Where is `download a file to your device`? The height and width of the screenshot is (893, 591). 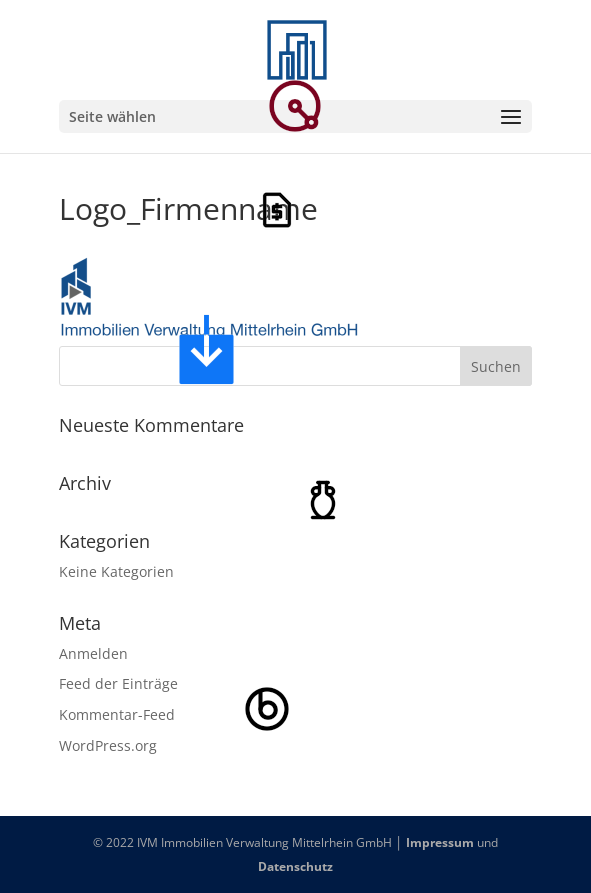 download a file to your device is located at coordinates (206, 349).